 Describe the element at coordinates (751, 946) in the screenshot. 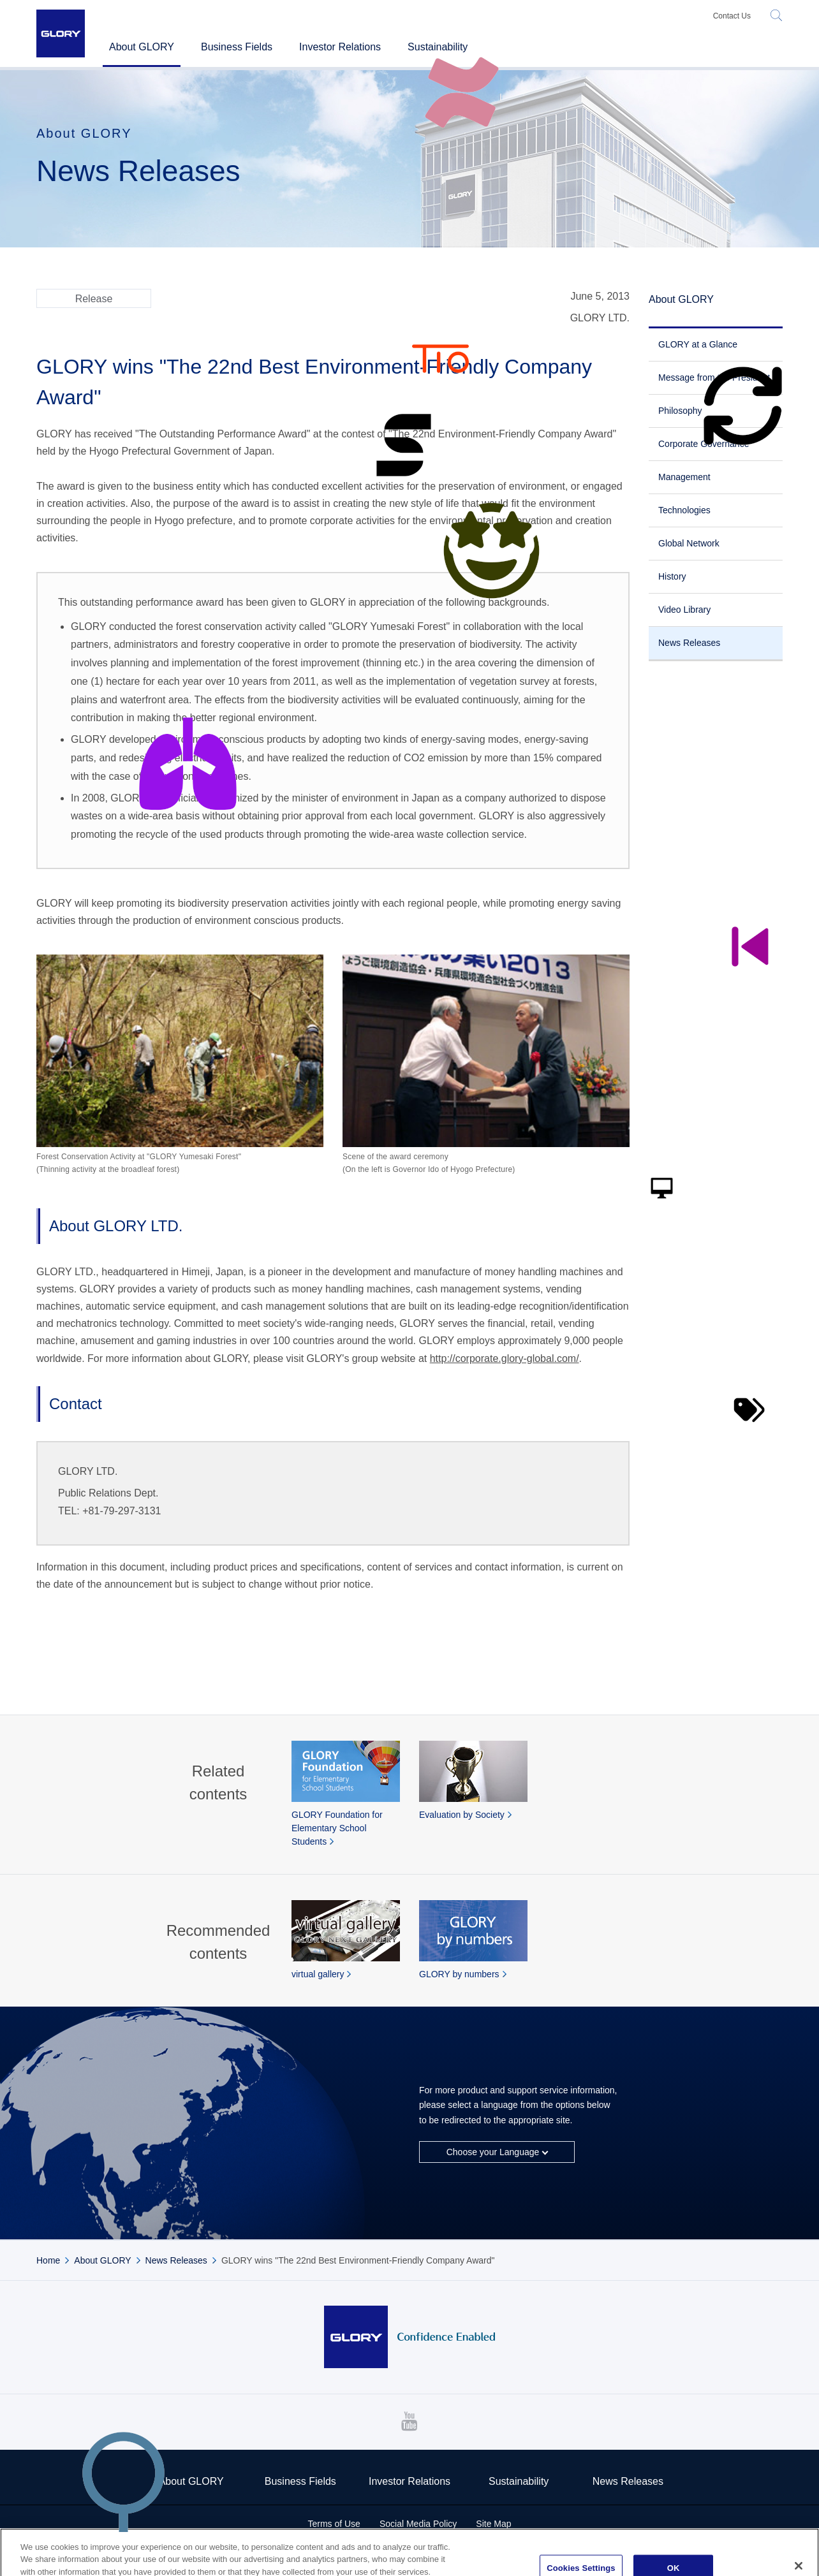

I see `skip to previous track` at that location.